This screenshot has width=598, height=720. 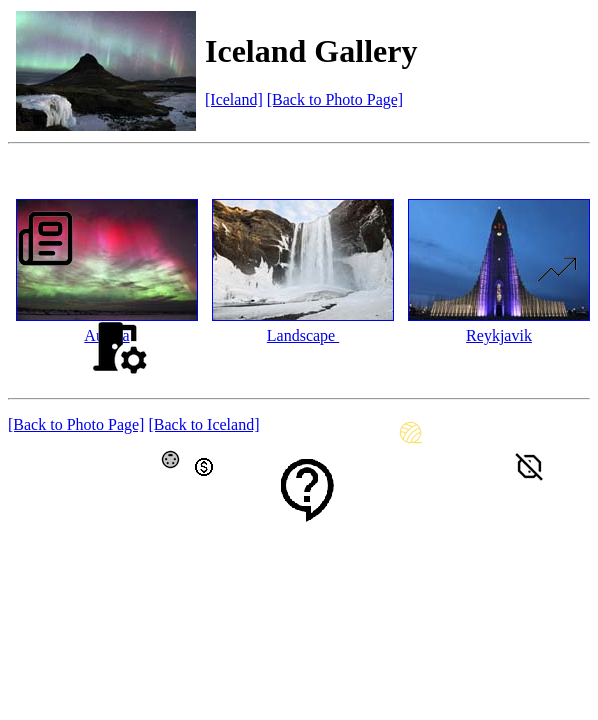 What do you see at coordinates (529, 466) in the screenshot?
I see `disable or turn off reporting` at bounding box center [529, 466].